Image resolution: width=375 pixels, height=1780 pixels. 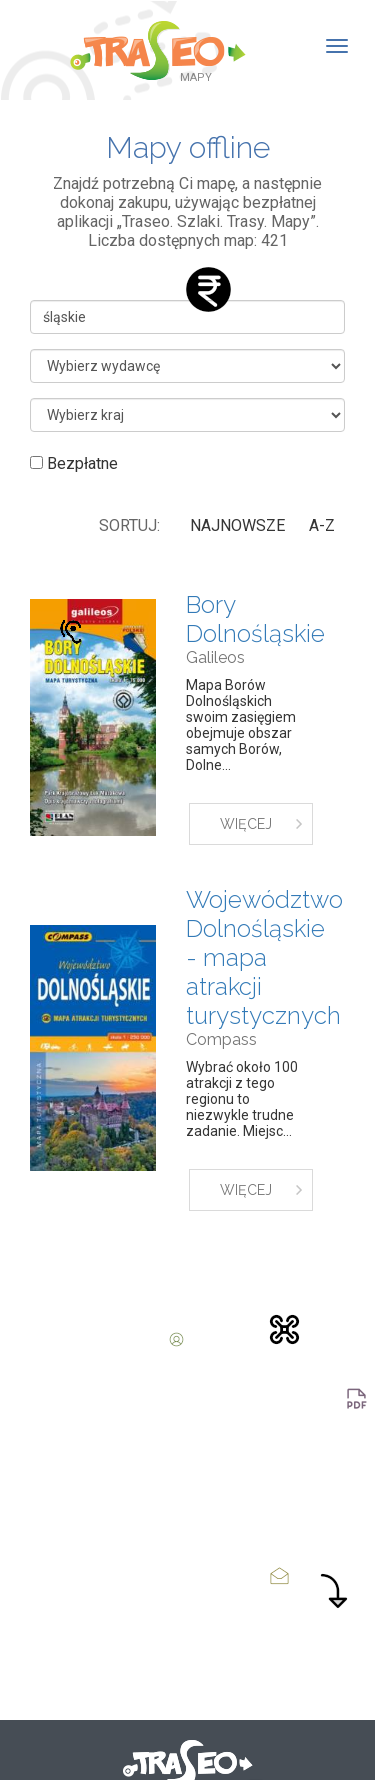 What do you see at coordinates (356, 1399) in the screenshot?
I see `view or open a PDF document` at bounding box center [356, 1399].